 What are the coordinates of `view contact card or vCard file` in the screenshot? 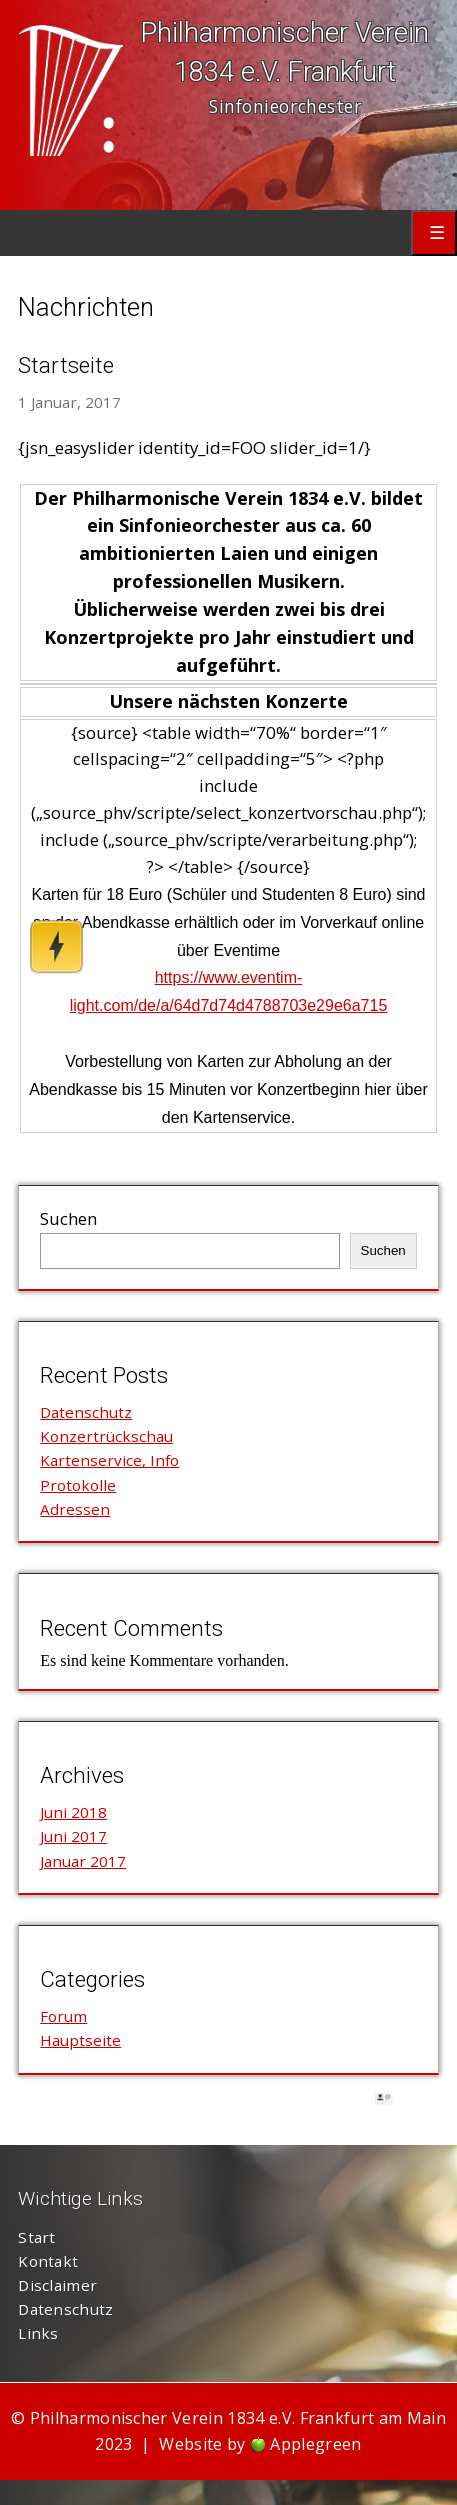 It's located at (383, 2097).